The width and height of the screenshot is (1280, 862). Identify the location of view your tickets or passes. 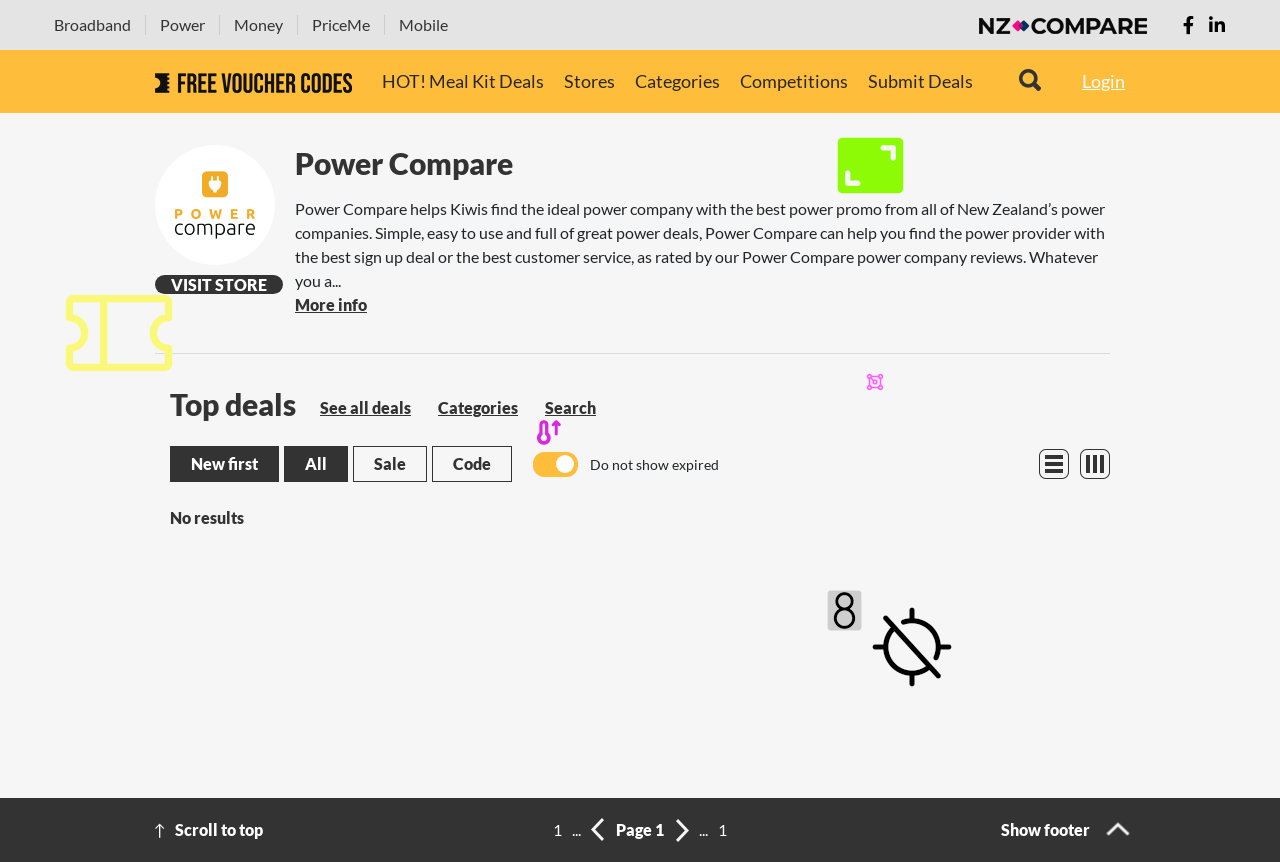
(119, 333).